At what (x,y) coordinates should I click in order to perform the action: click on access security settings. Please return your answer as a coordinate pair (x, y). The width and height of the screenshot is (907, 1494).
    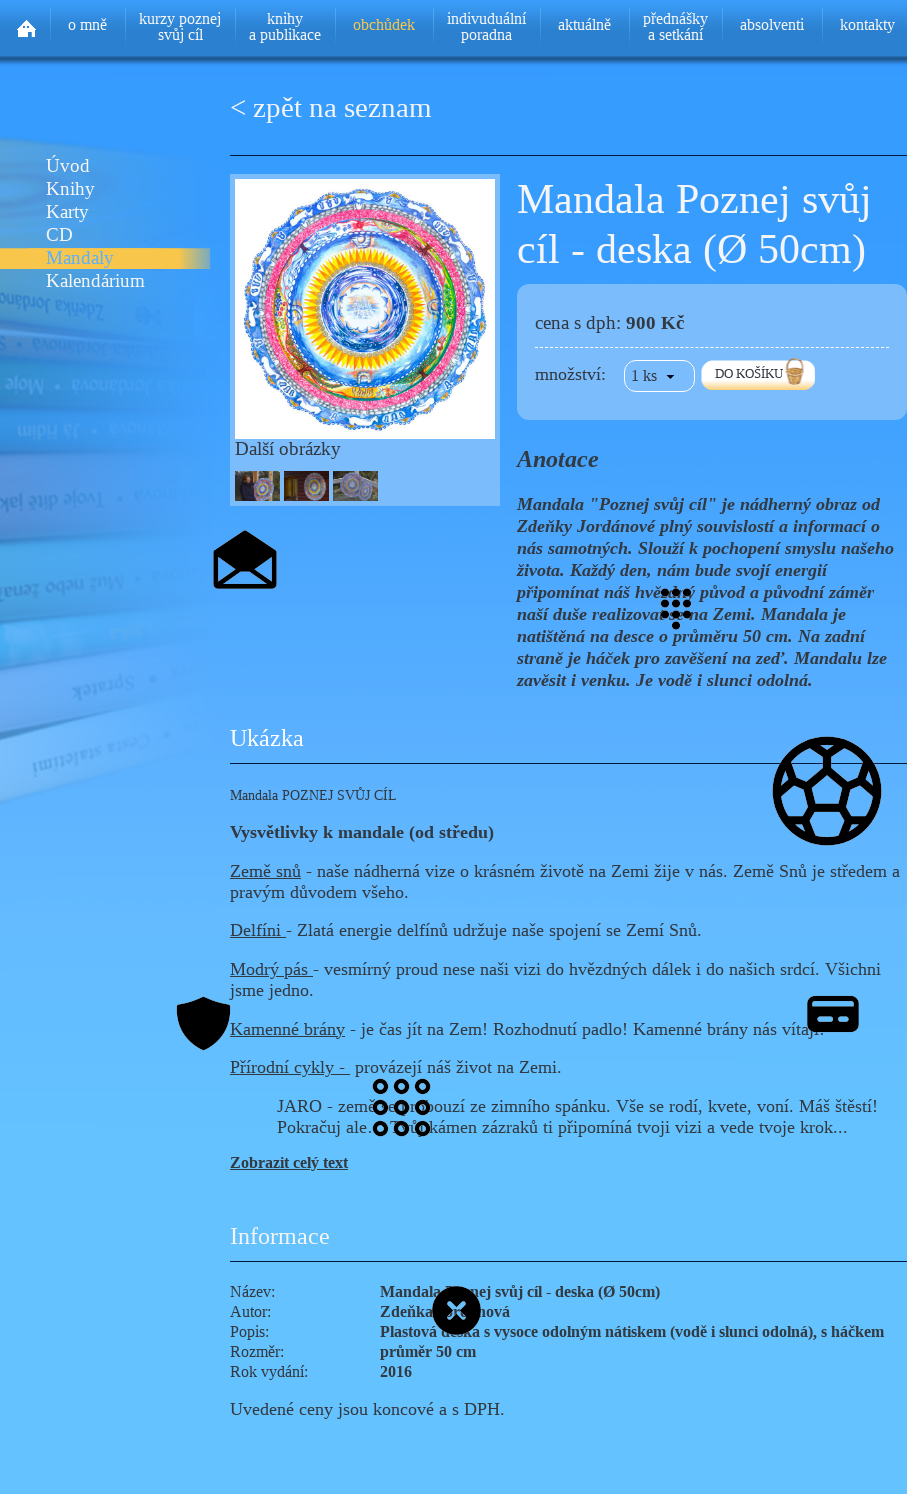
    Looking at the image, I should click on (203, 1023).